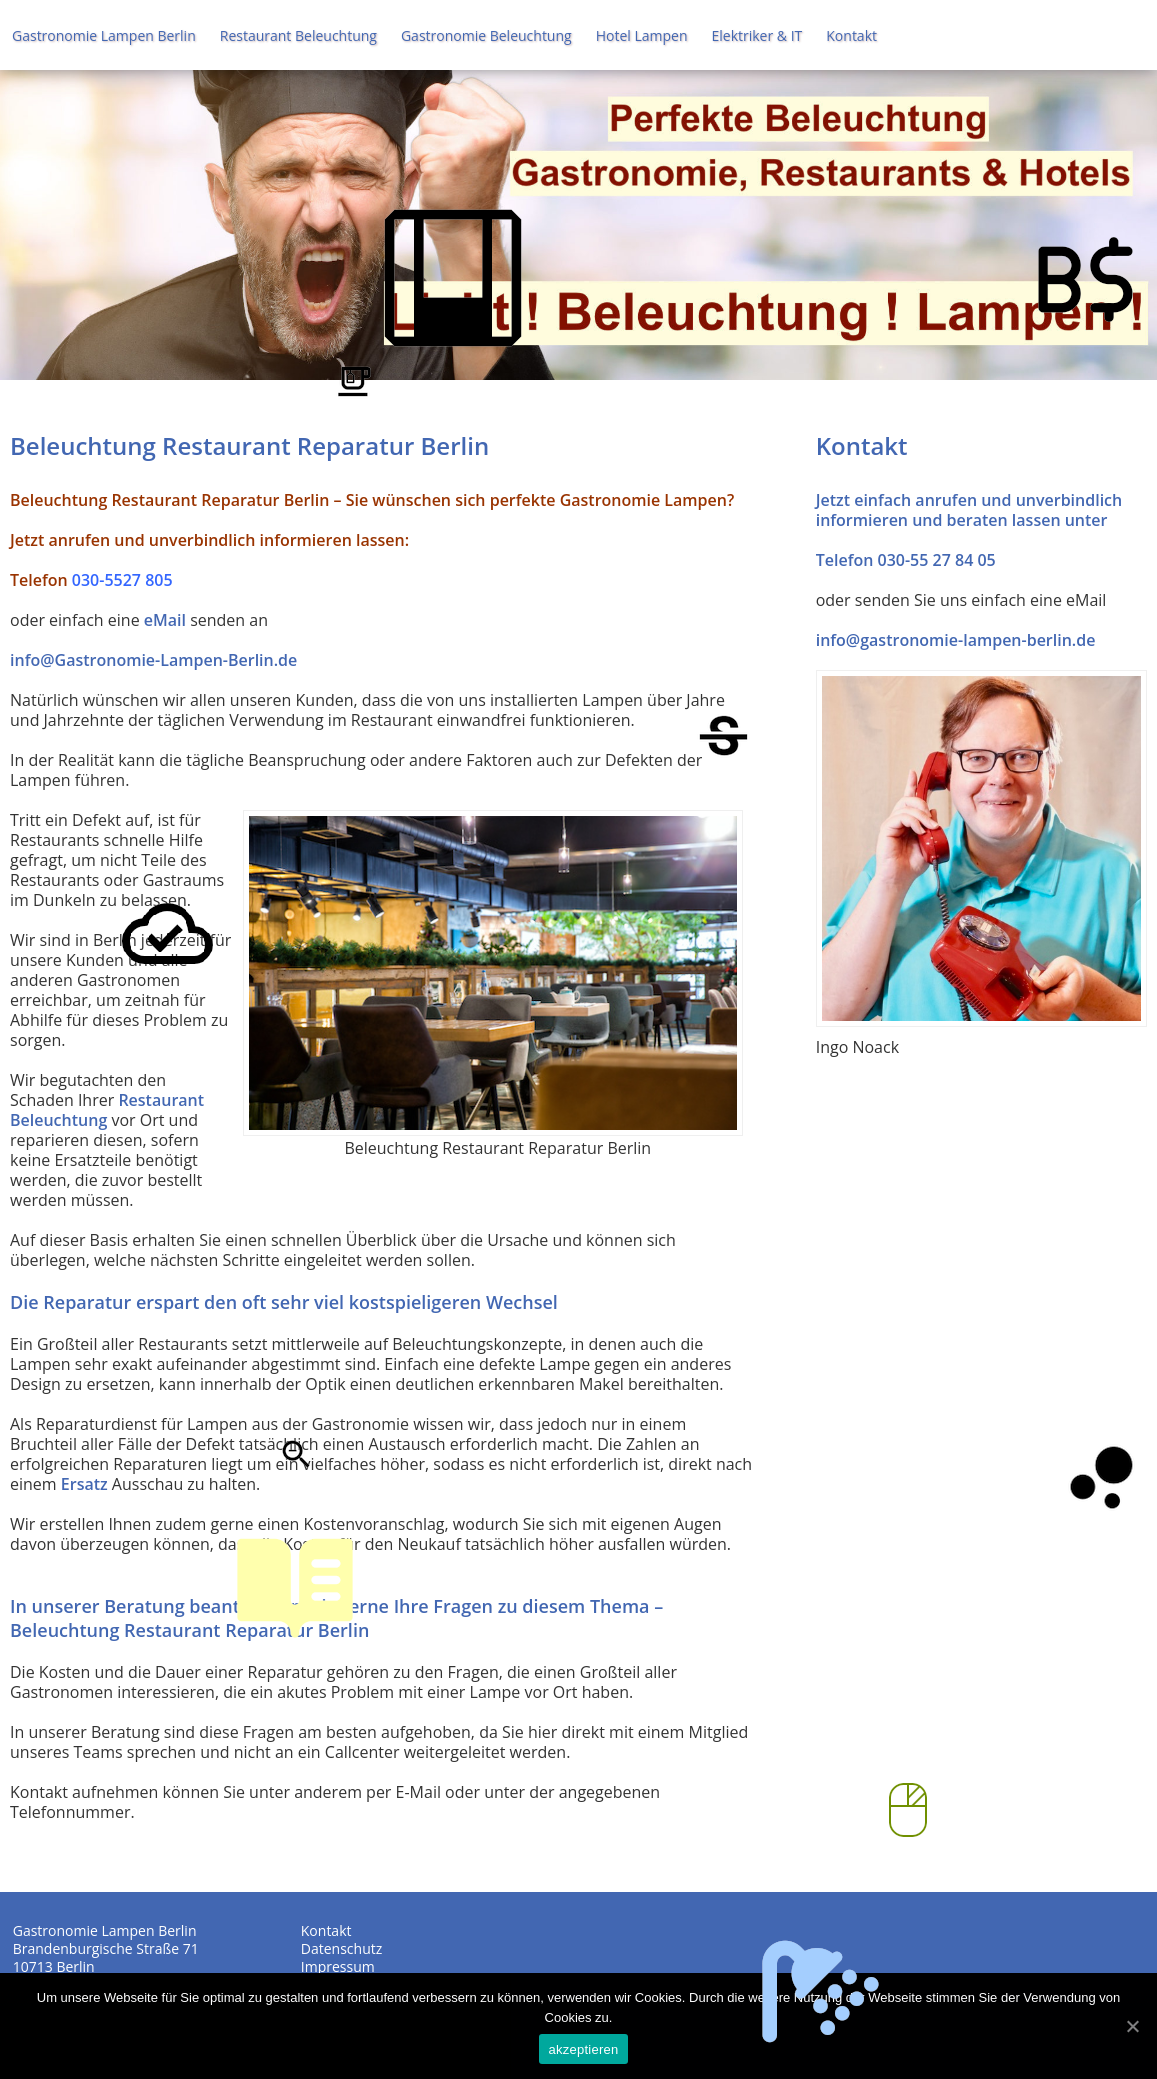  Describe the element at coordinates (354, 381) in the screenshot. I see `access food and beverage emoji category` at that location.